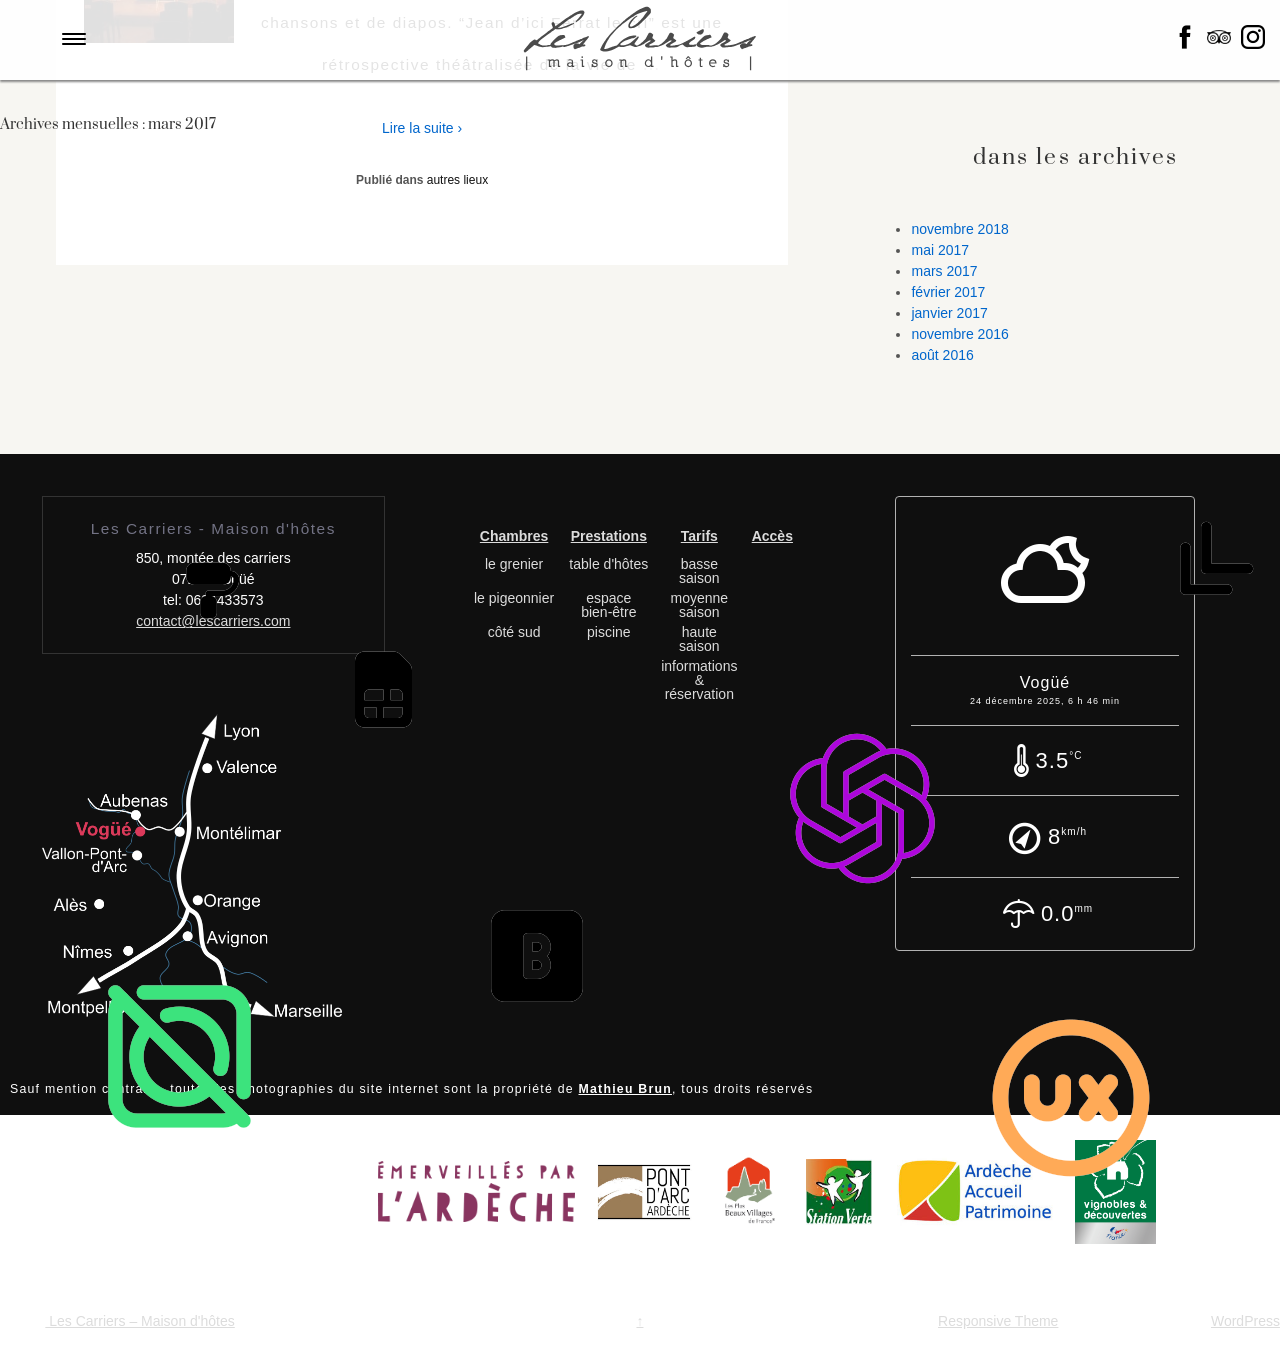 This screenshot has width=1280, height=1359. What do you see at coordinates (179, 1056) in the screenshot?
I see `tumble dry not allowed` at bounding box center [179, 1056].